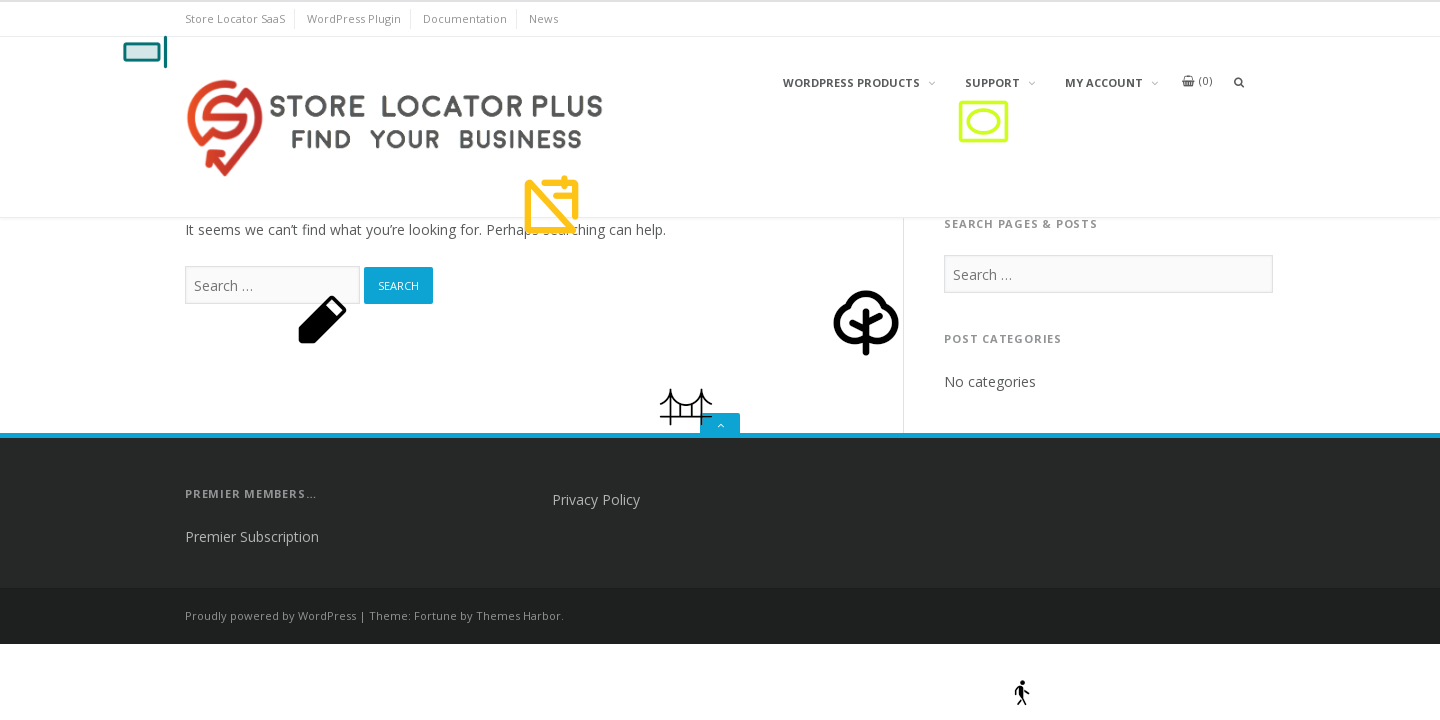 The width and height of the screenshot is (1440, 720). I want to click on access nature or outdoor-related content, so click(866, 323).